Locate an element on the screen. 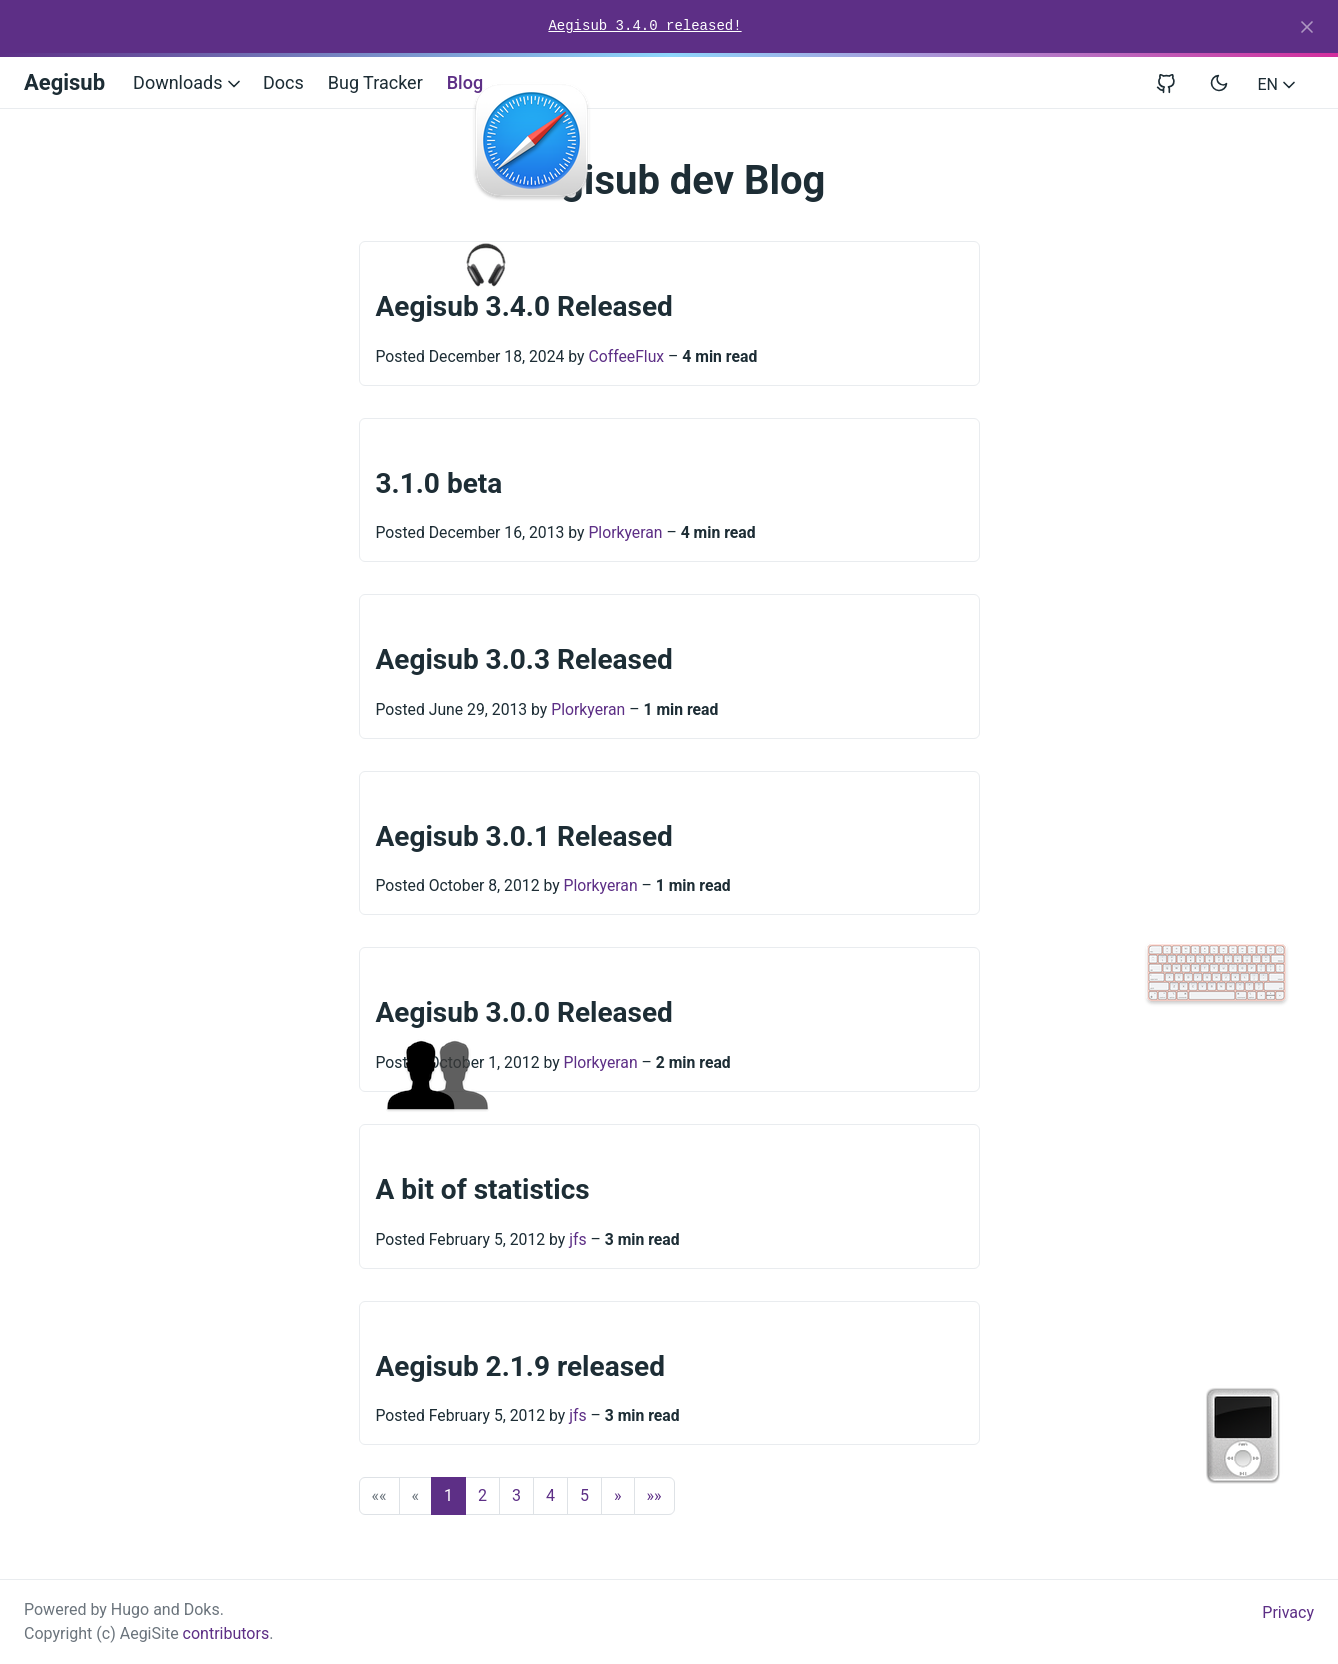 This screenshot has height=1664, width=1338. open Safari web browser is located at coordinates (531, 140).